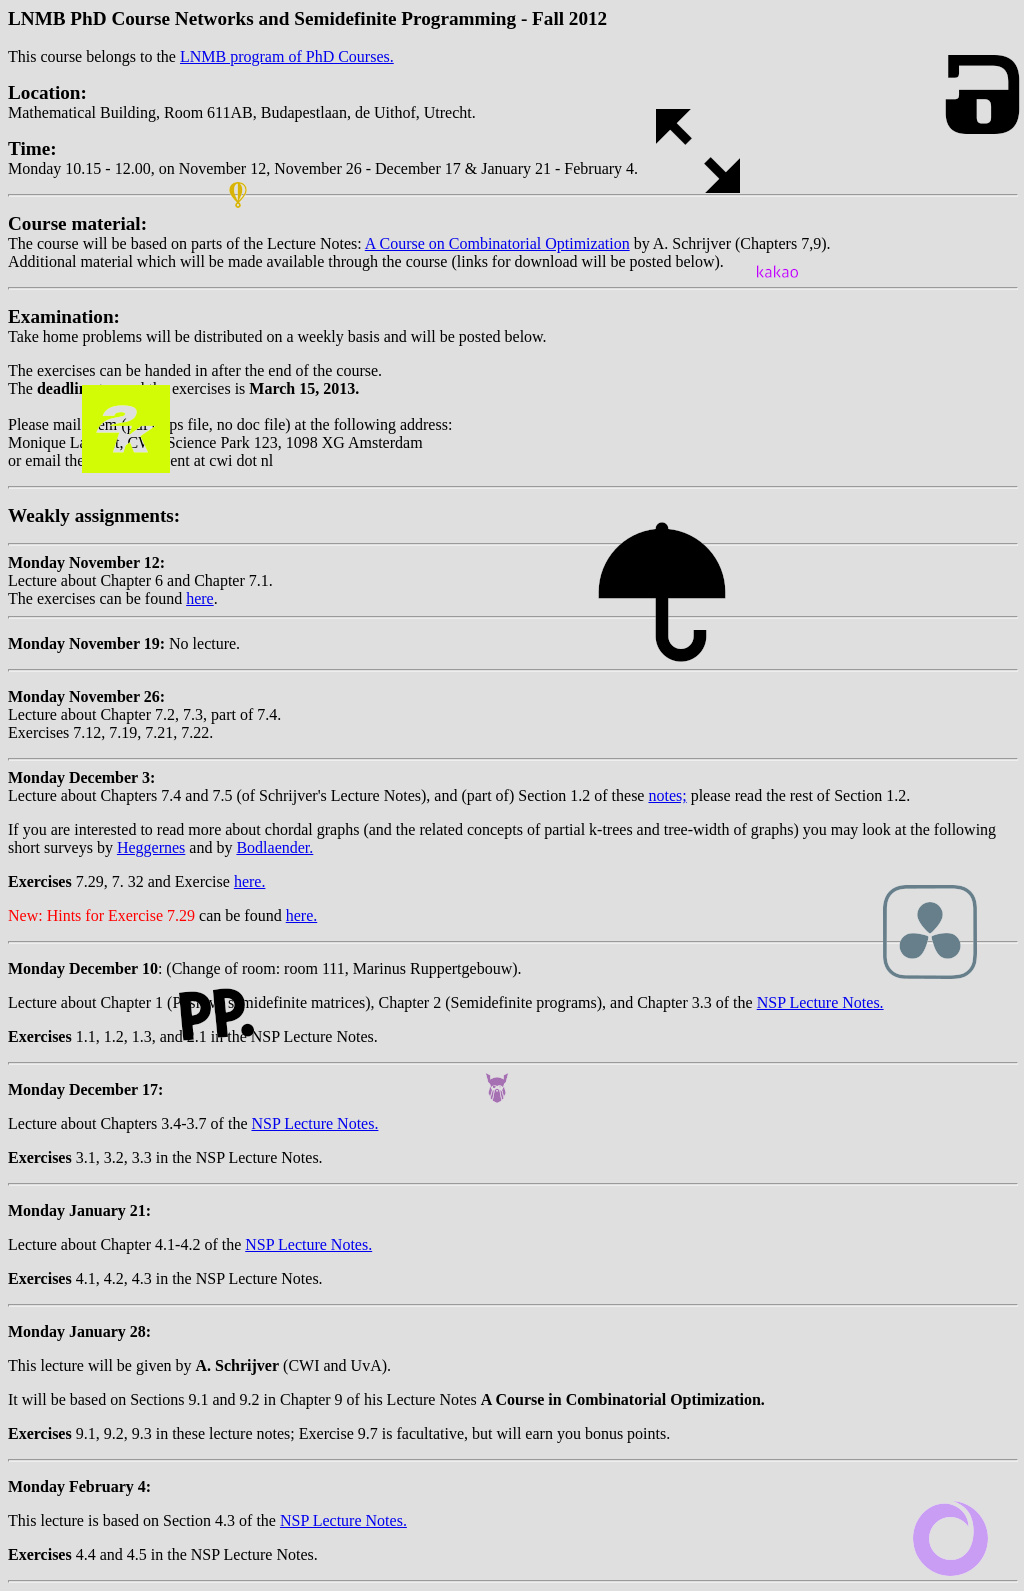 The height and width of the screenshot is (1591, 1024). Describe the element at coordinates (698, 151) in the screenshot. I see `expand content to fullscreen` at that location.